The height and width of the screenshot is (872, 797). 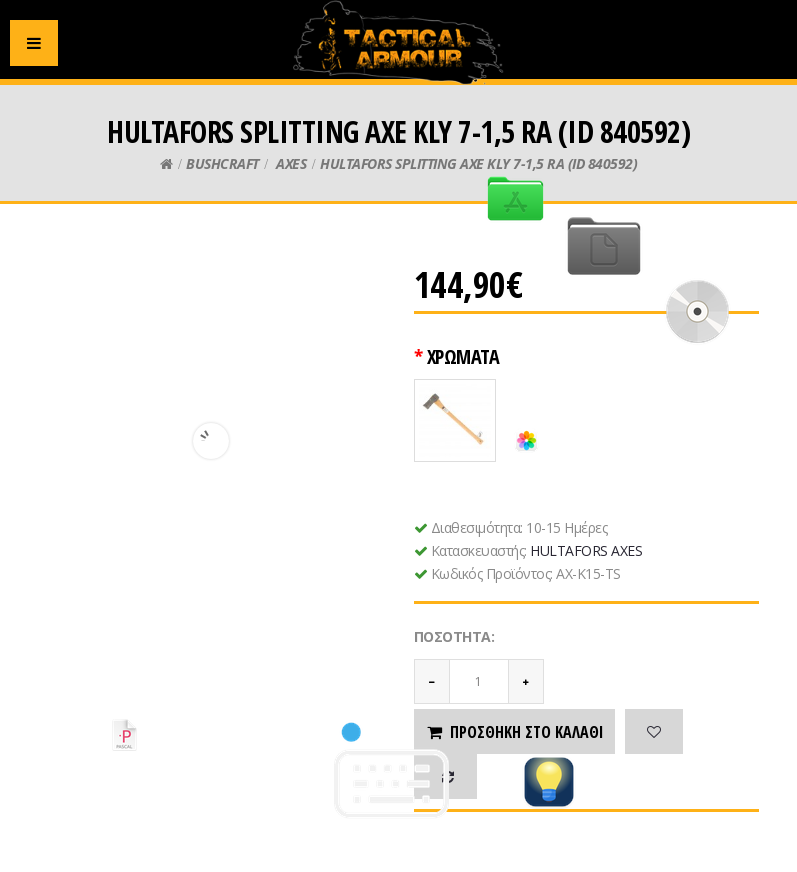 What do you see at coordinates (697, 311) in the screenshot?
I see `access dvd drive or optical disc device` at bounding box center [697, 311].